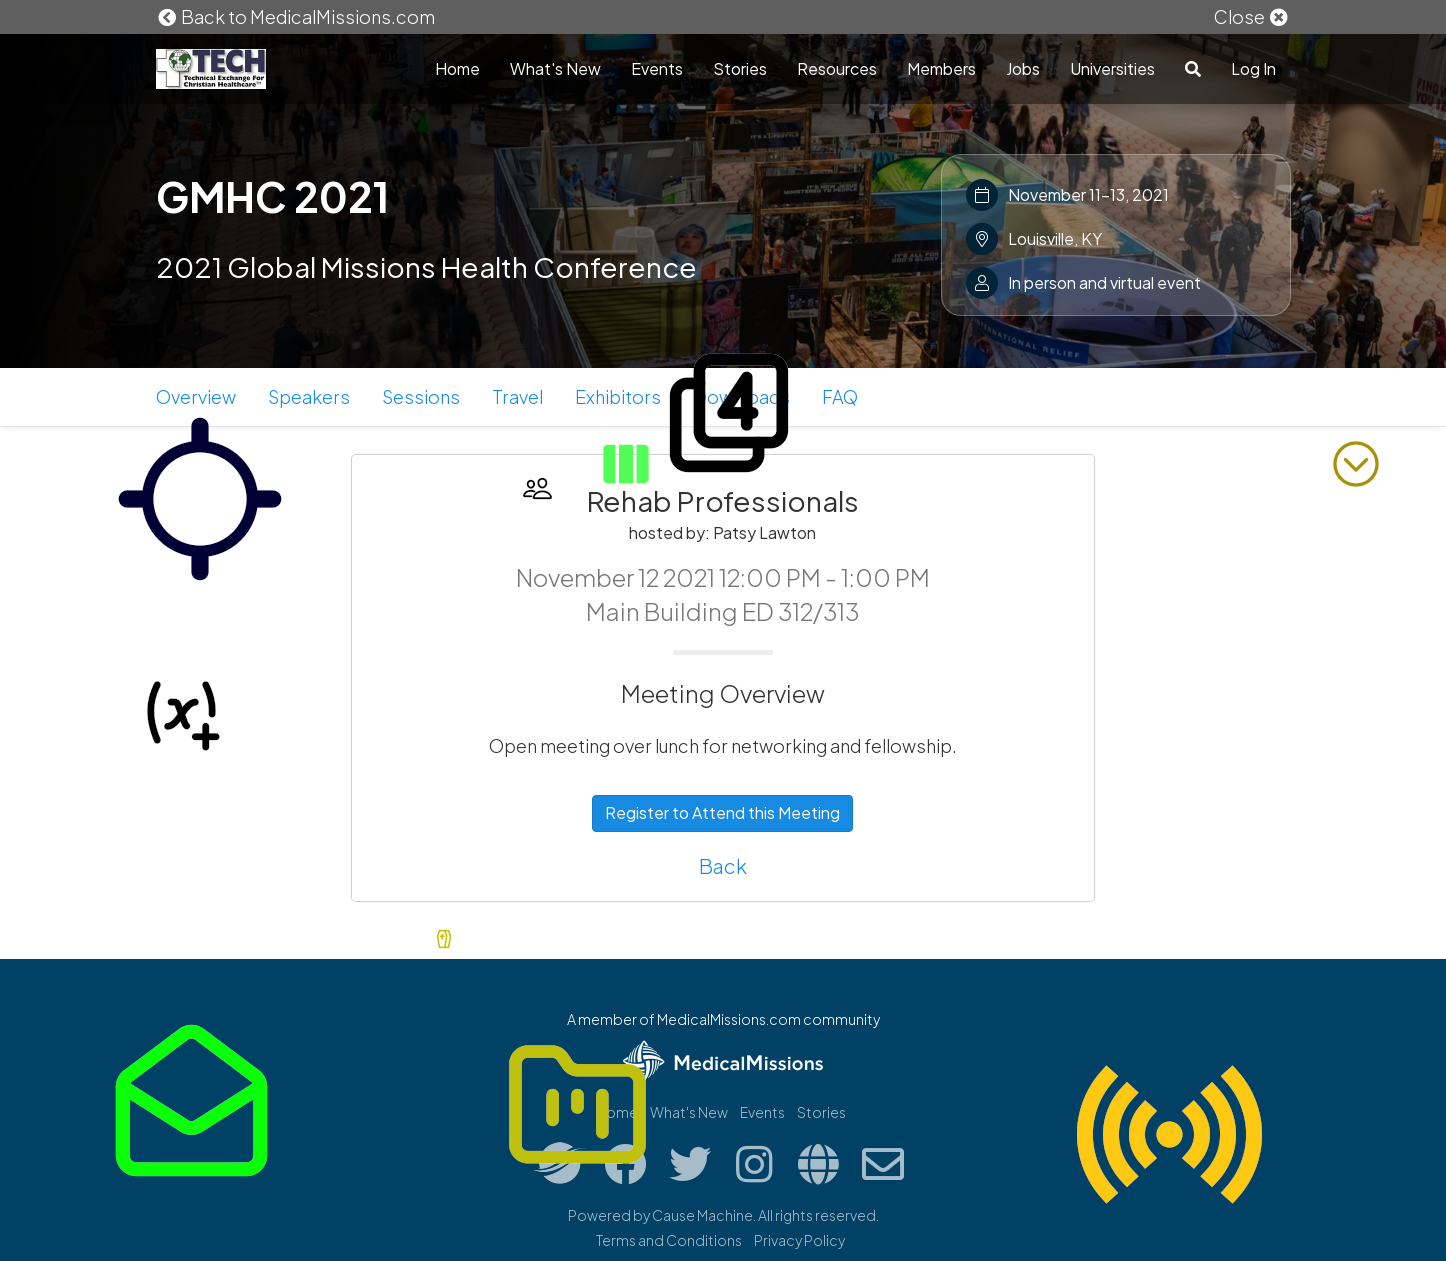  Describe the element at coordinates (181, 712) in the screenshot. I see `add a new variable` at that location.